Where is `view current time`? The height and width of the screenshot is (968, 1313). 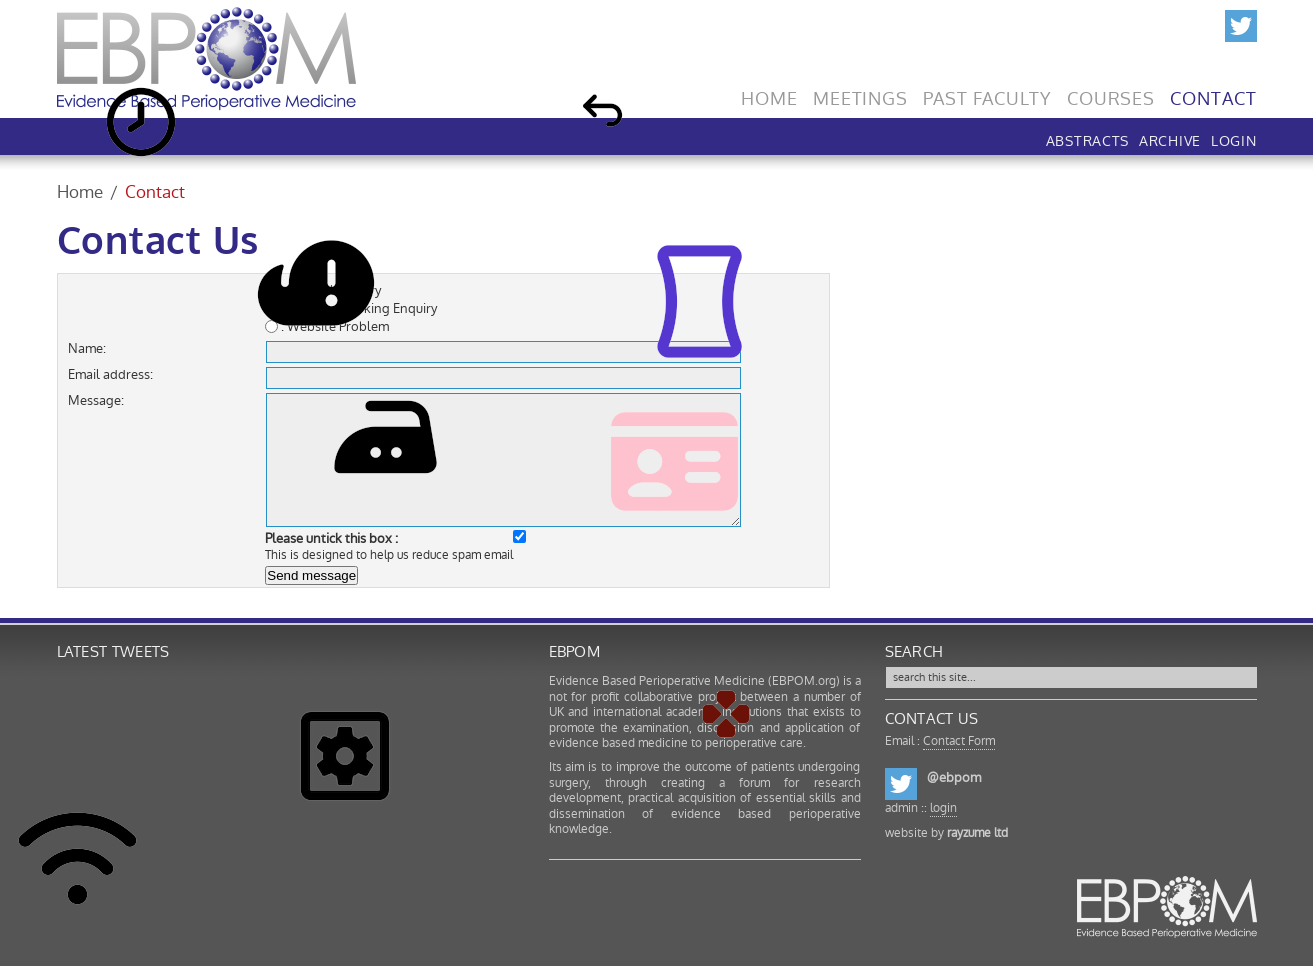
view current time is located at coordinates (141, 122).